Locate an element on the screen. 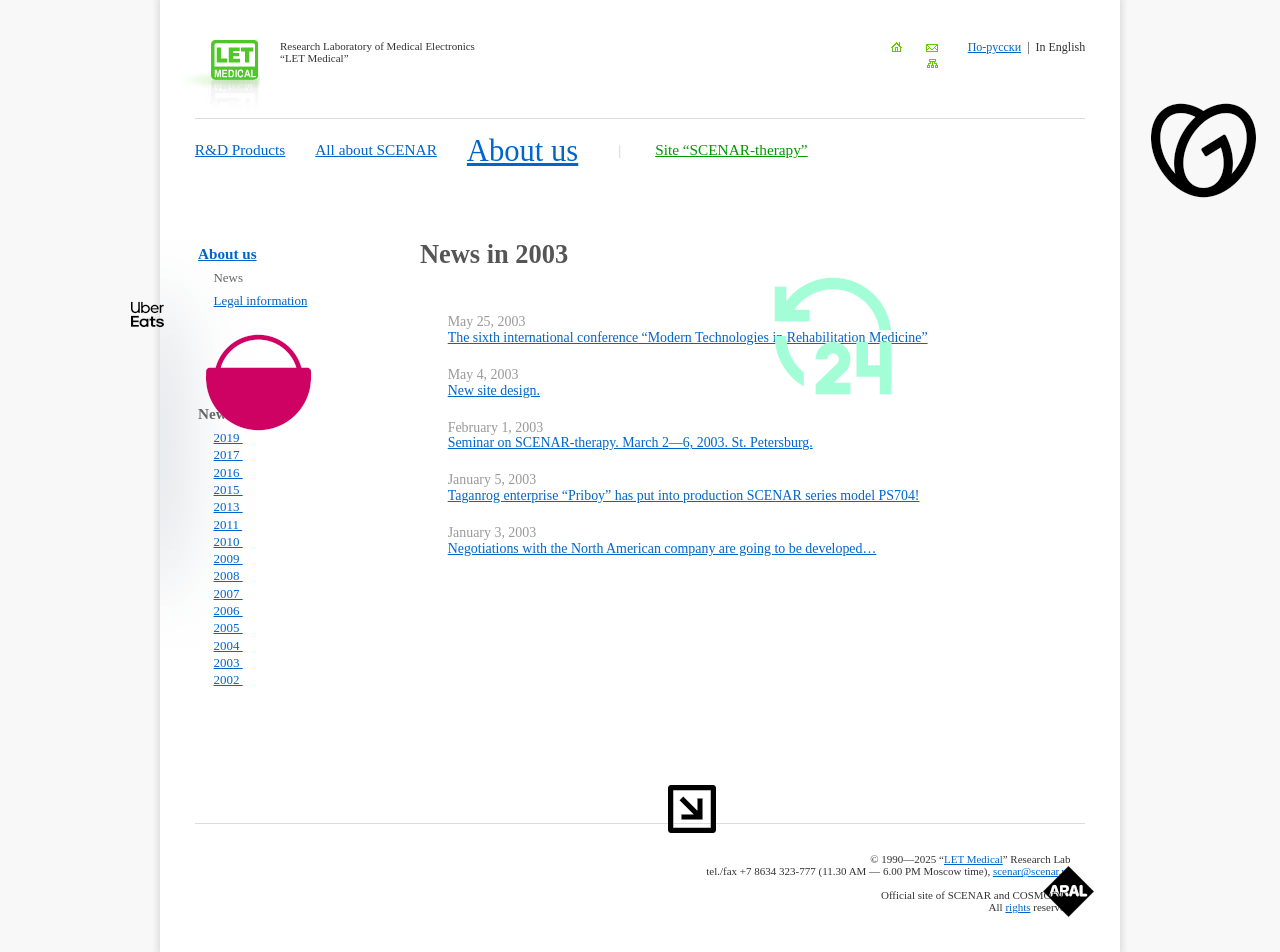  umami analytics platform logo is located at coordinates (258, 382).